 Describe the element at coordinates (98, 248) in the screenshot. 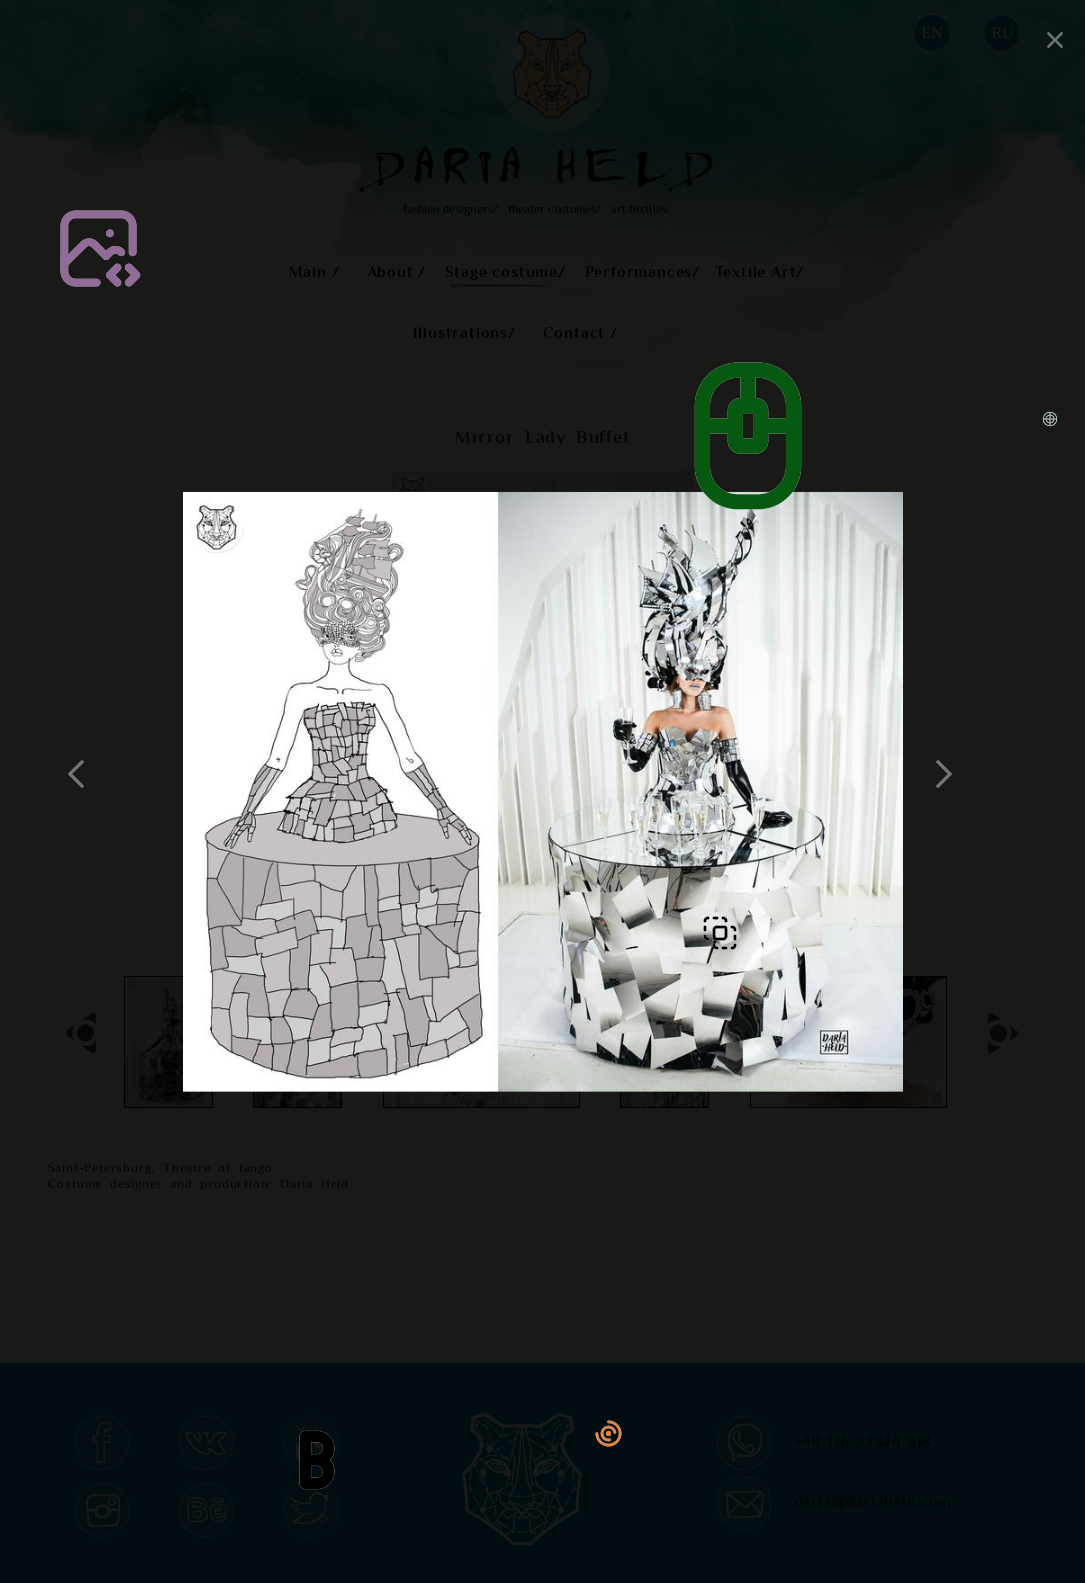

I see `view or edit image source code` at that location.